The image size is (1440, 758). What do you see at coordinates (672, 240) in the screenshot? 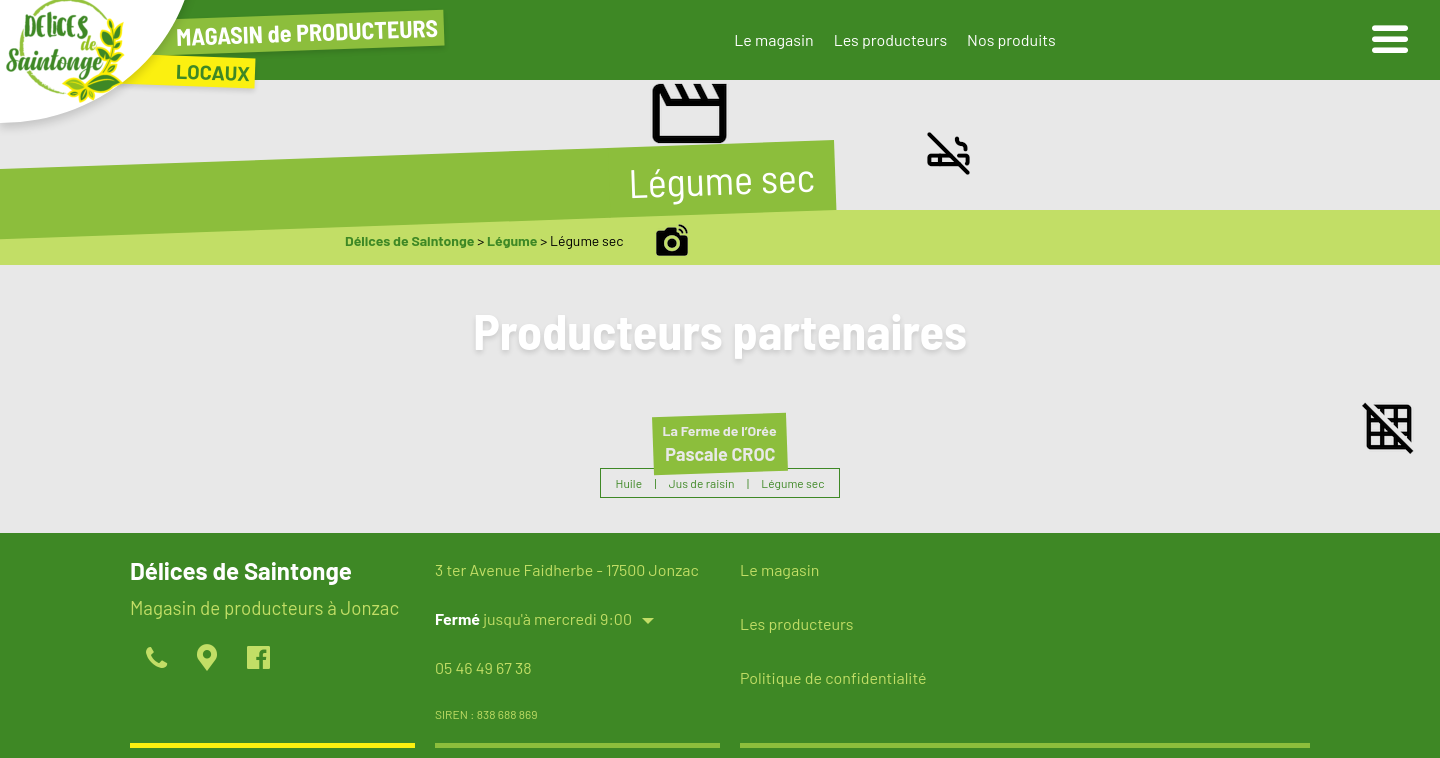
I see `connect to a wireless or remote camera` at bounding box center [672, 240].